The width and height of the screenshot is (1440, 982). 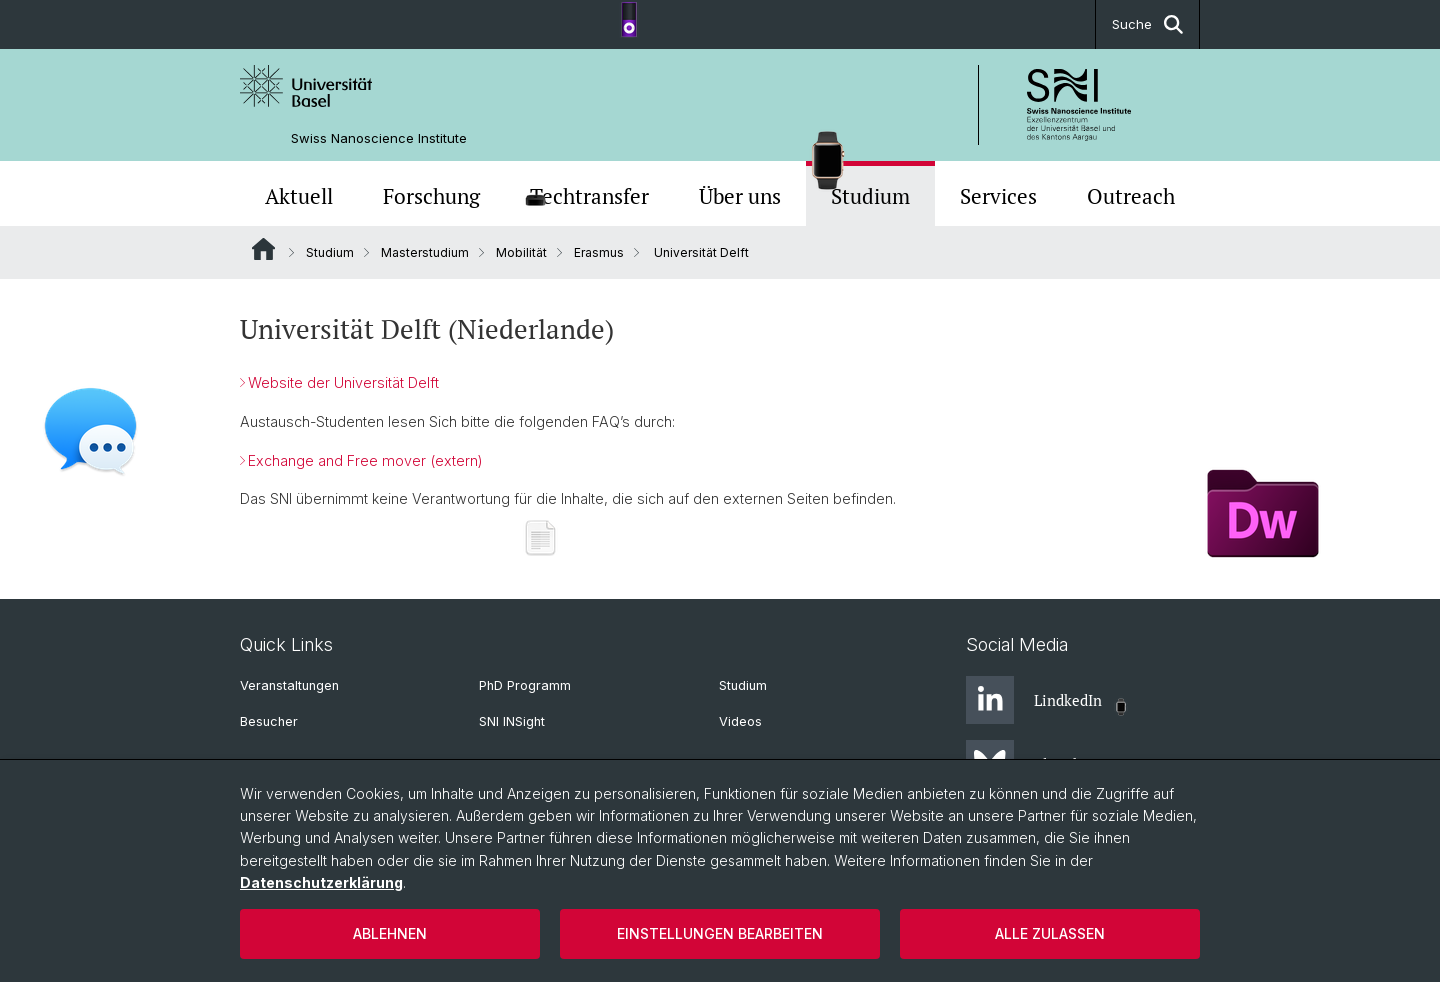 I want to click on open a text document, so click(x=540, y=537).